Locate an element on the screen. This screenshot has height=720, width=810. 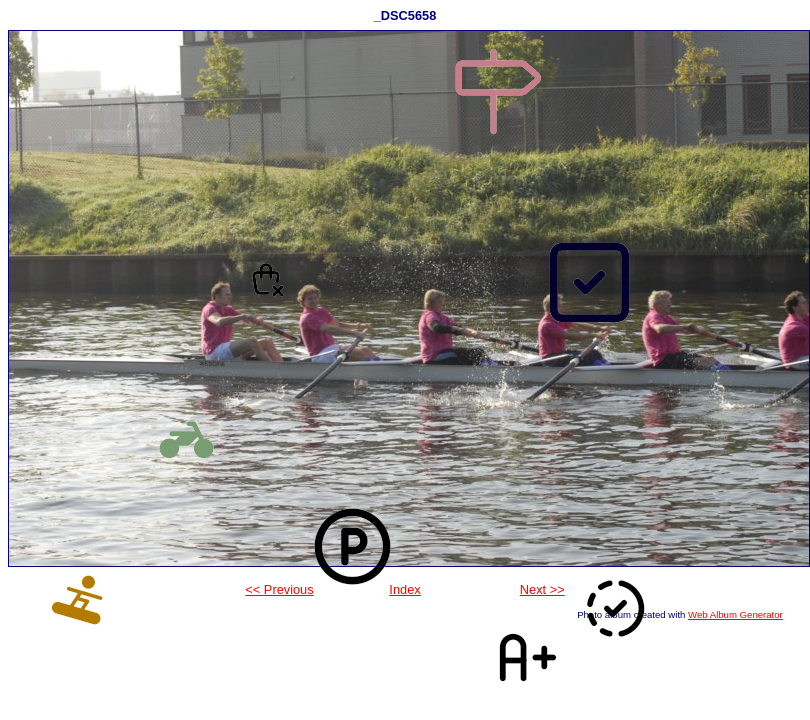
remove item from shopping bag is located at coordinates (266, 279).